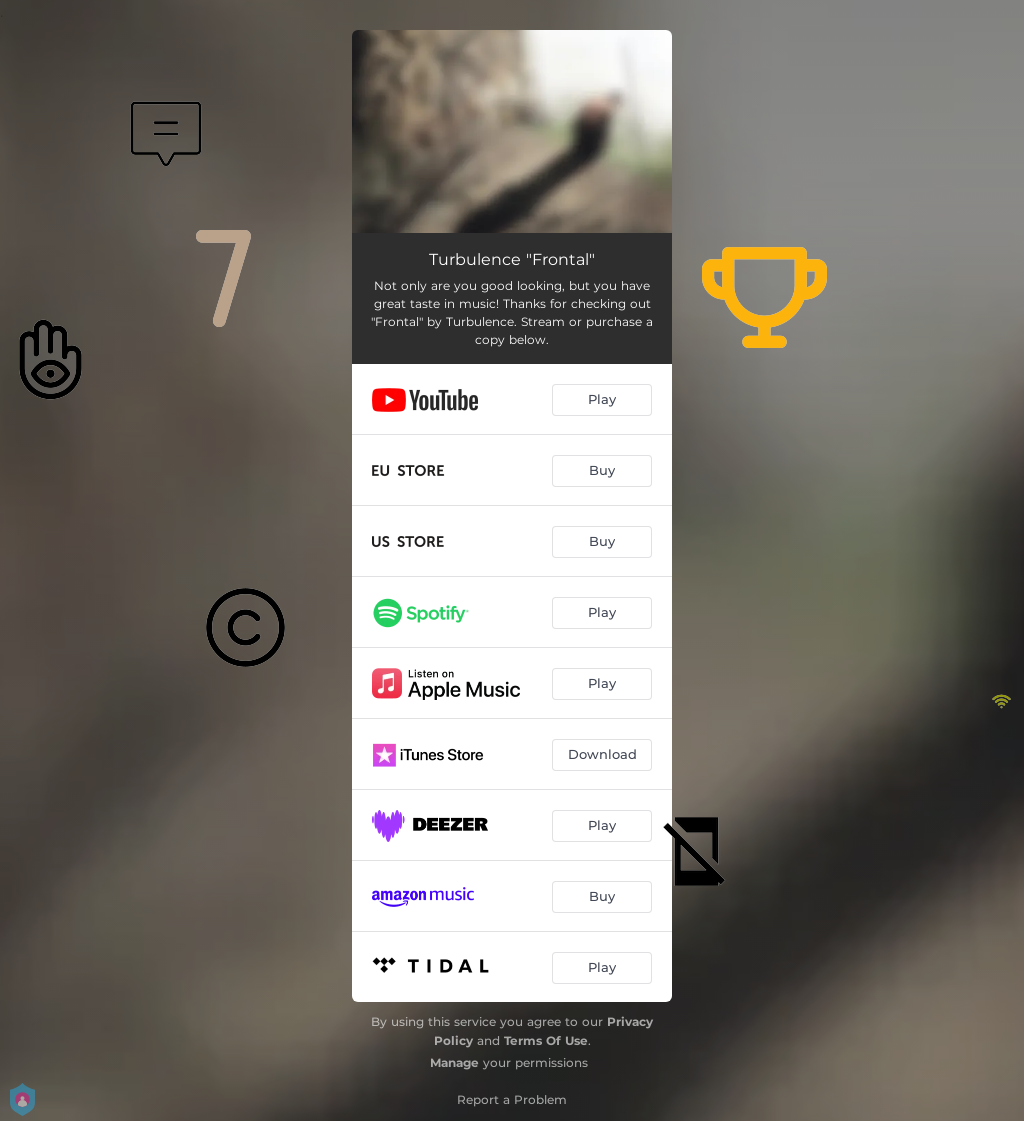  What do you see at coordinates (764, 293) in the screenshot?
I see `view achievements or awards` at bounding box center [764, 293].